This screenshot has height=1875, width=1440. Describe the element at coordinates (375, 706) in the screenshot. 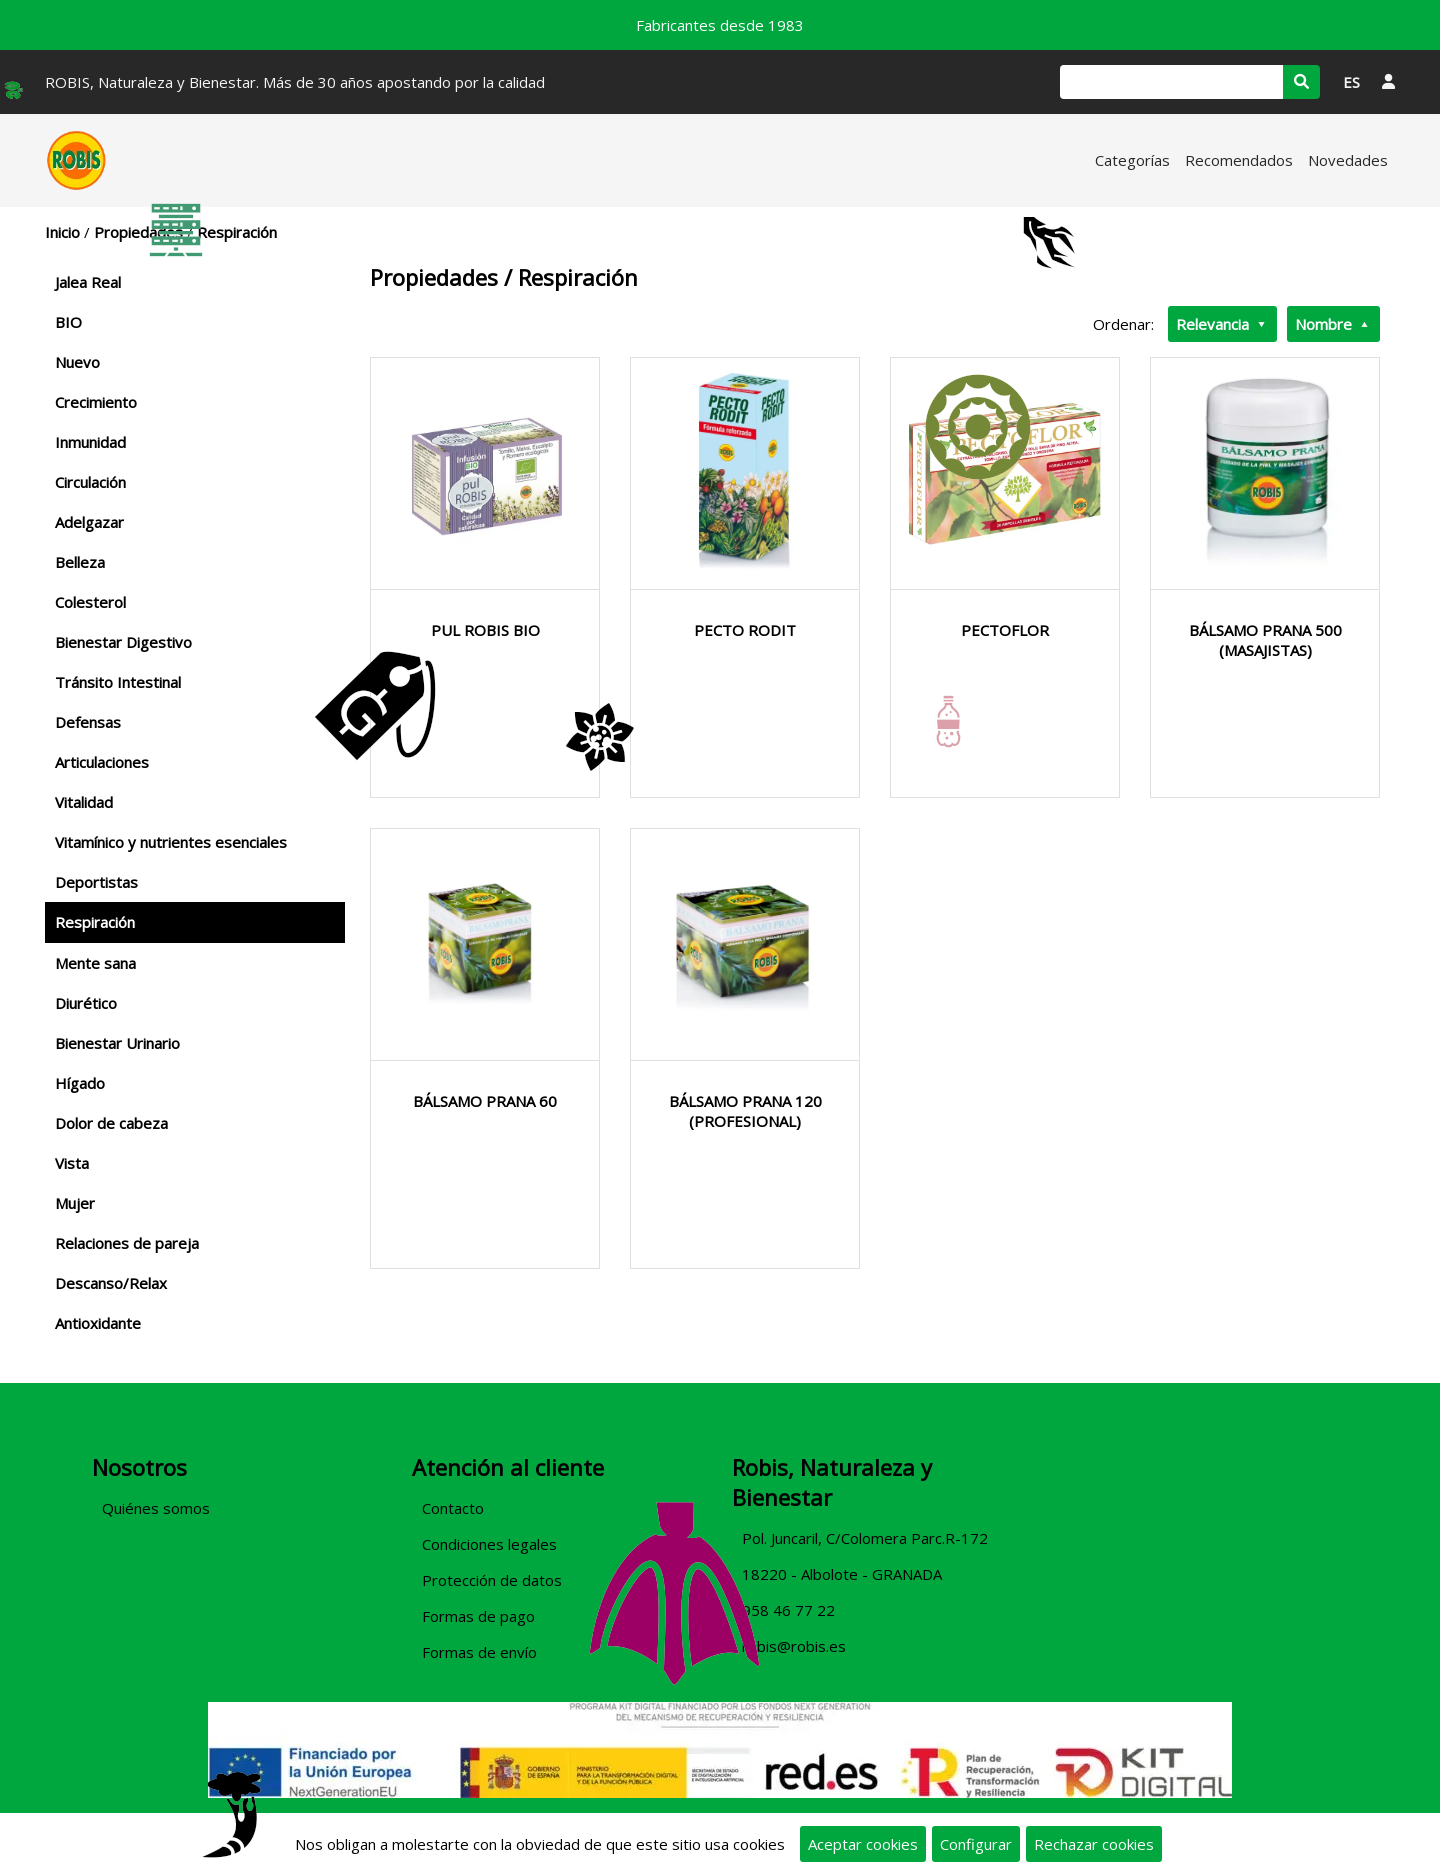

I see `view price or discount information` at that location.